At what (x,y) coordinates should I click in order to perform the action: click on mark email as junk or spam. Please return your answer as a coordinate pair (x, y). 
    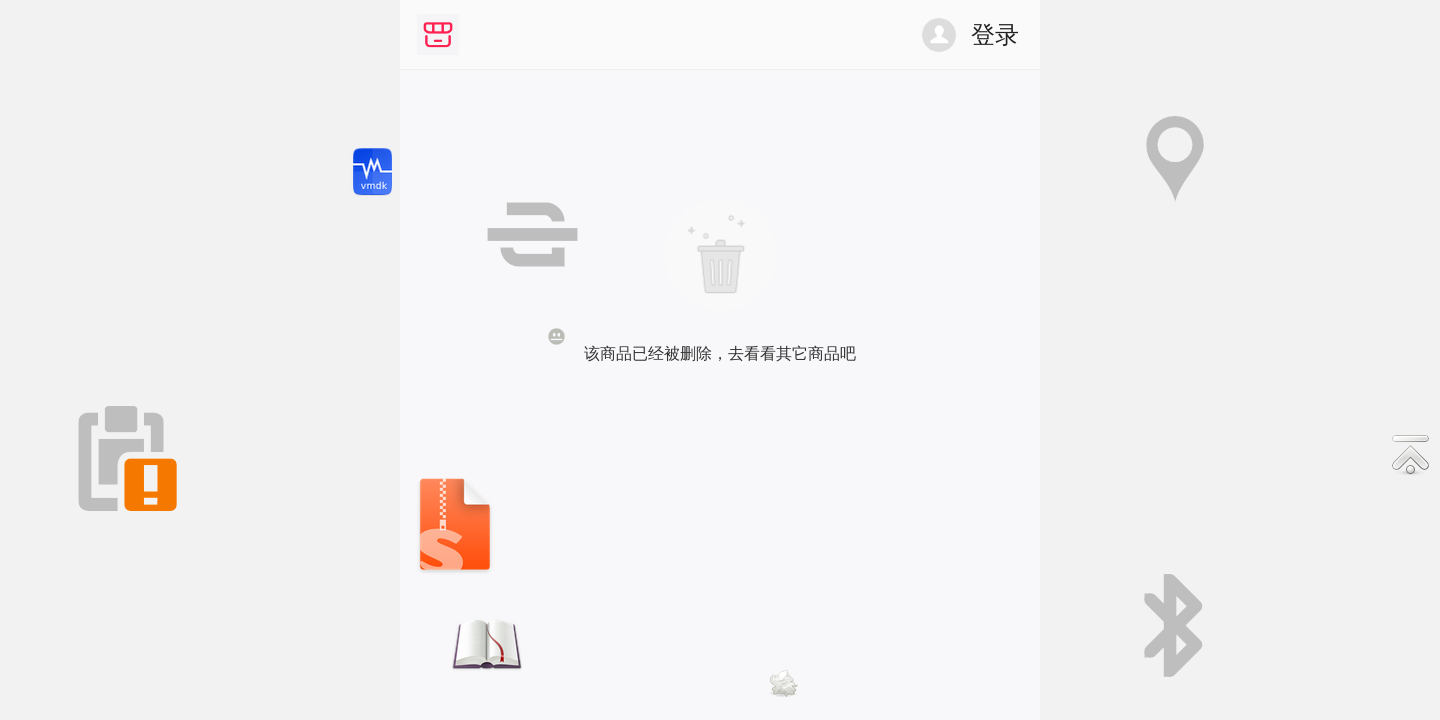
    Looking at the image, I should click on (783, 683).